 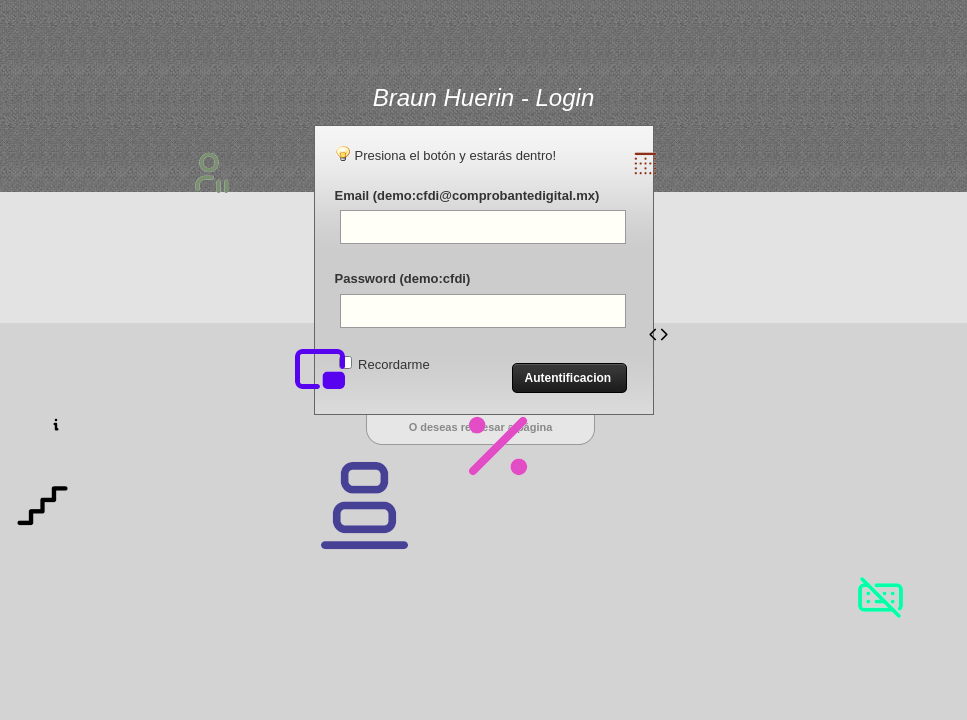 What do you see at coordinates (658, 334) in the screenshot?
I see `view source code` at bounding box center [658, 334].